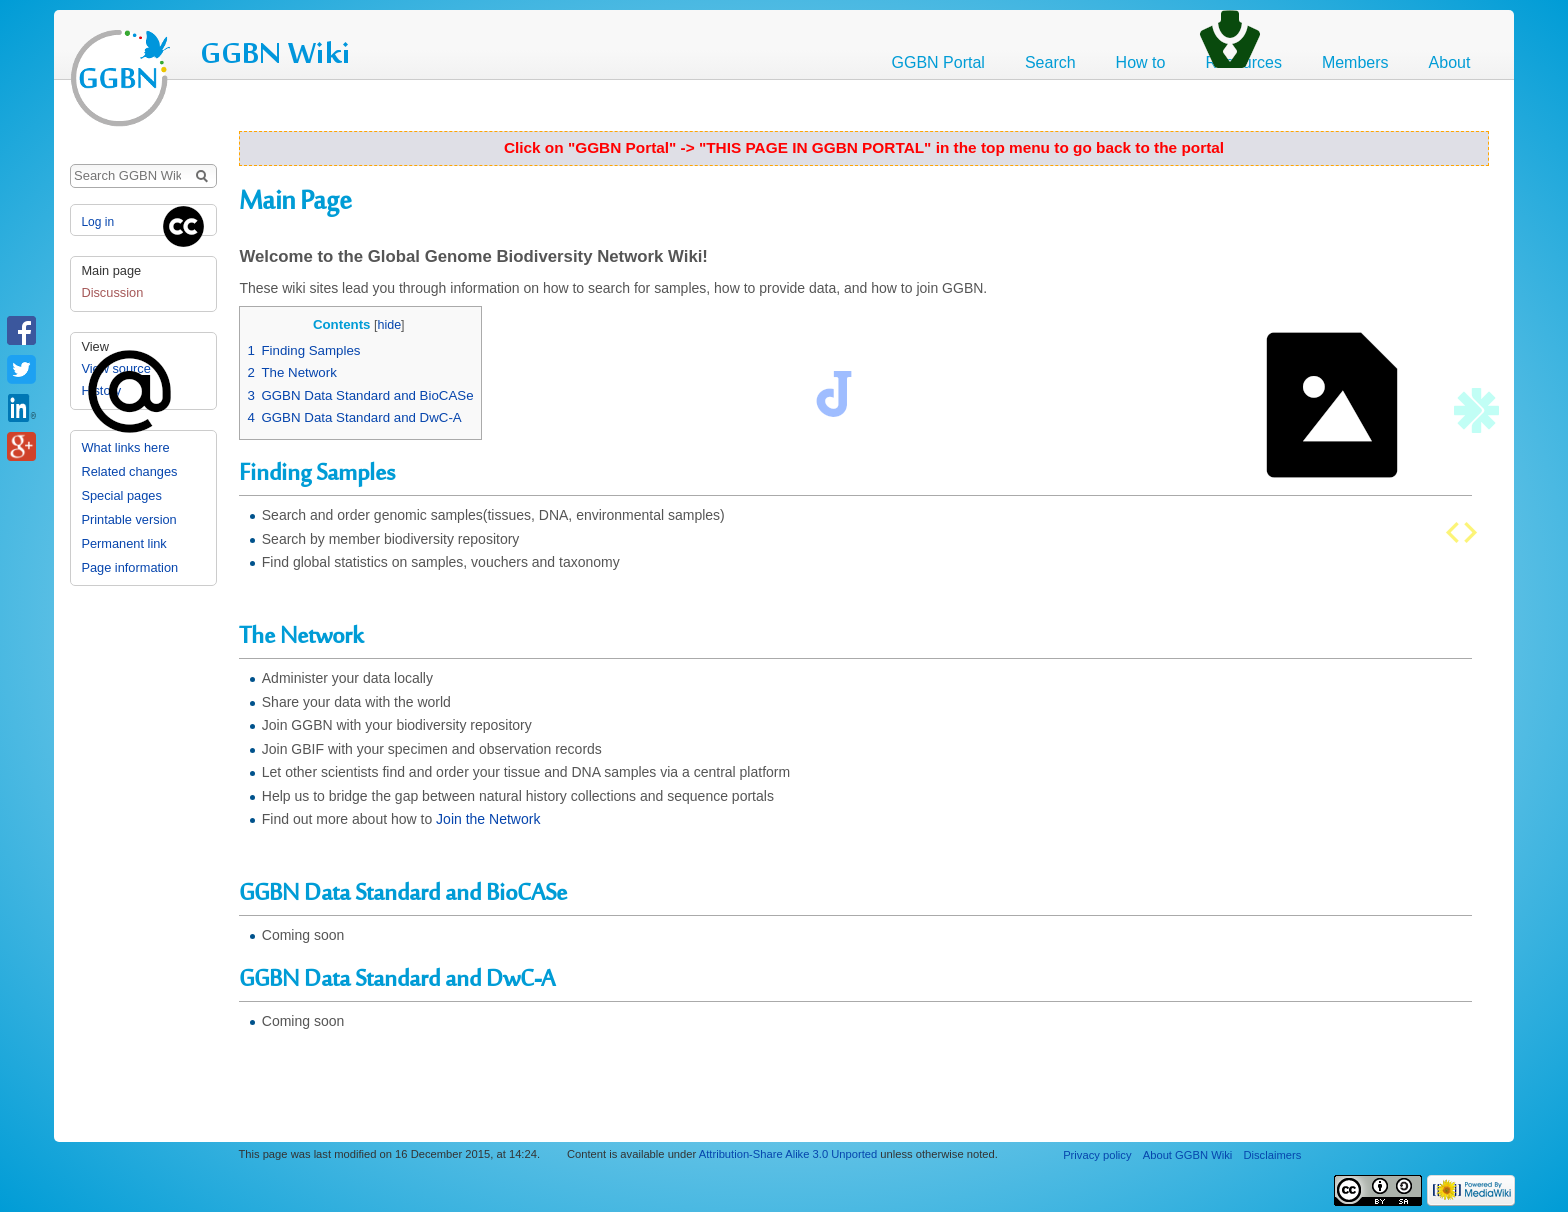 The width and height of the screenshot is (1568, 1212). What do you see at coordinates (1461, 532) in the screenshot?
I see `expand content horizontally` at bounding box center [1461, 532].